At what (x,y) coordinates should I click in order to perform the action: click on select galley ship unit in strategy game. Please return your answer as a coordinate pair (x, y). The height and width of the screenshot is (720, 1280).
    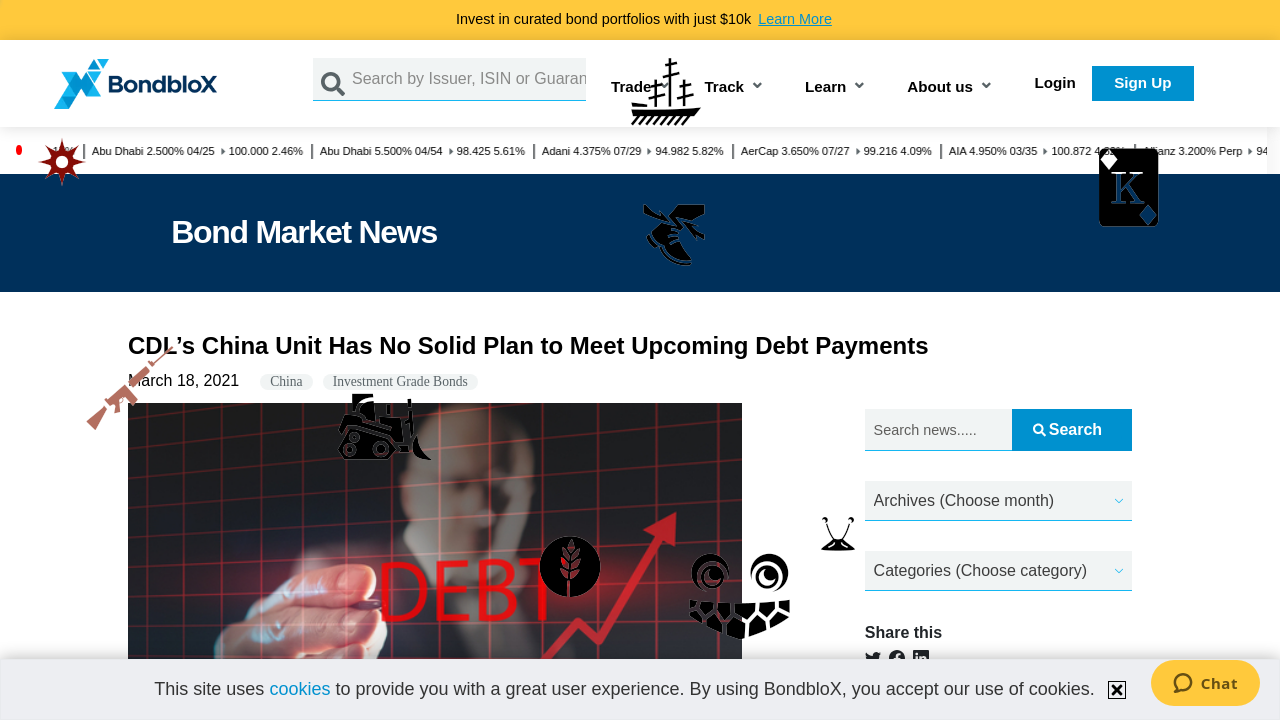
    Looking at the image, I should click on (666, 92).